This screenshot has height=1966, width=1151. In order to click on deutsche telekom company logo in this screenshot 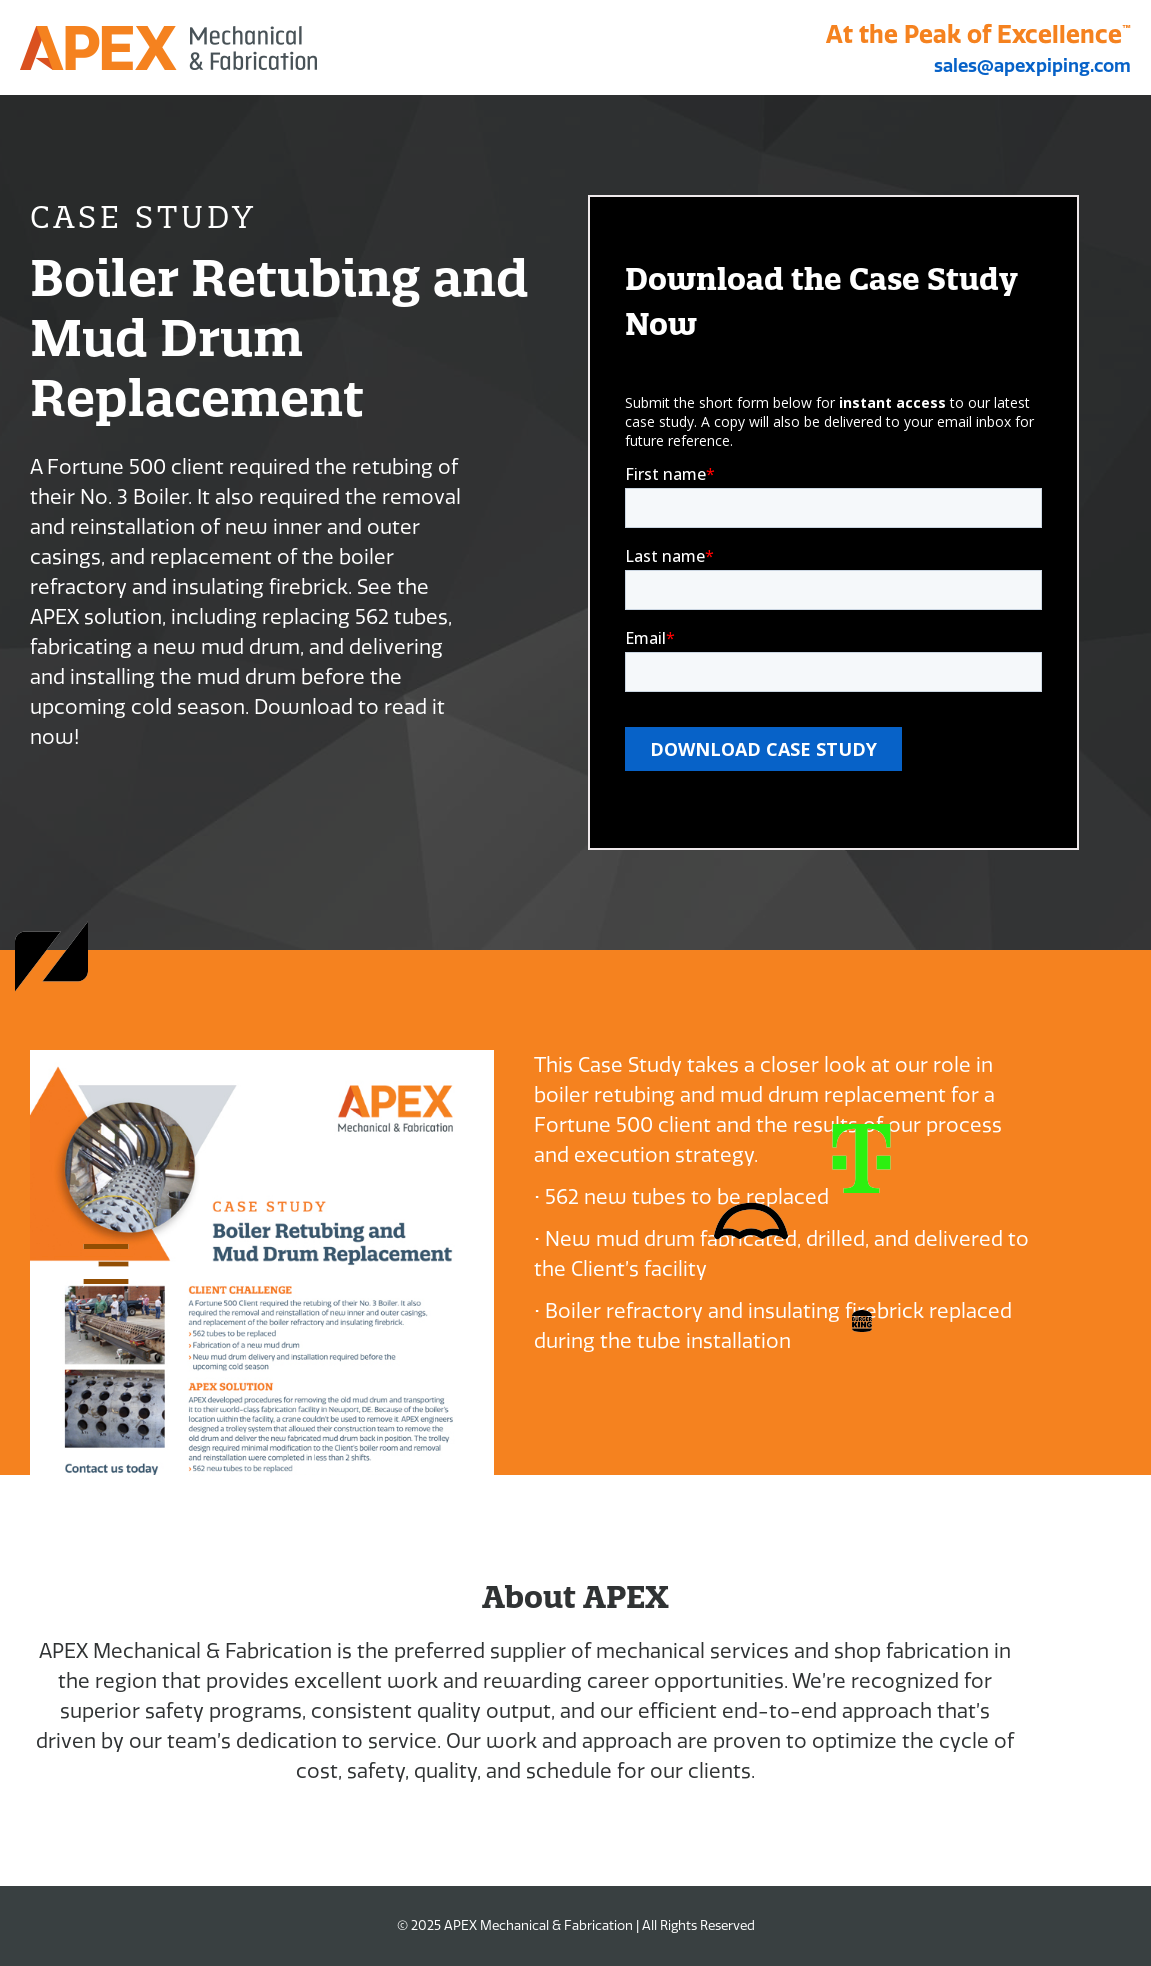, I will do `click(861, 1158)`.